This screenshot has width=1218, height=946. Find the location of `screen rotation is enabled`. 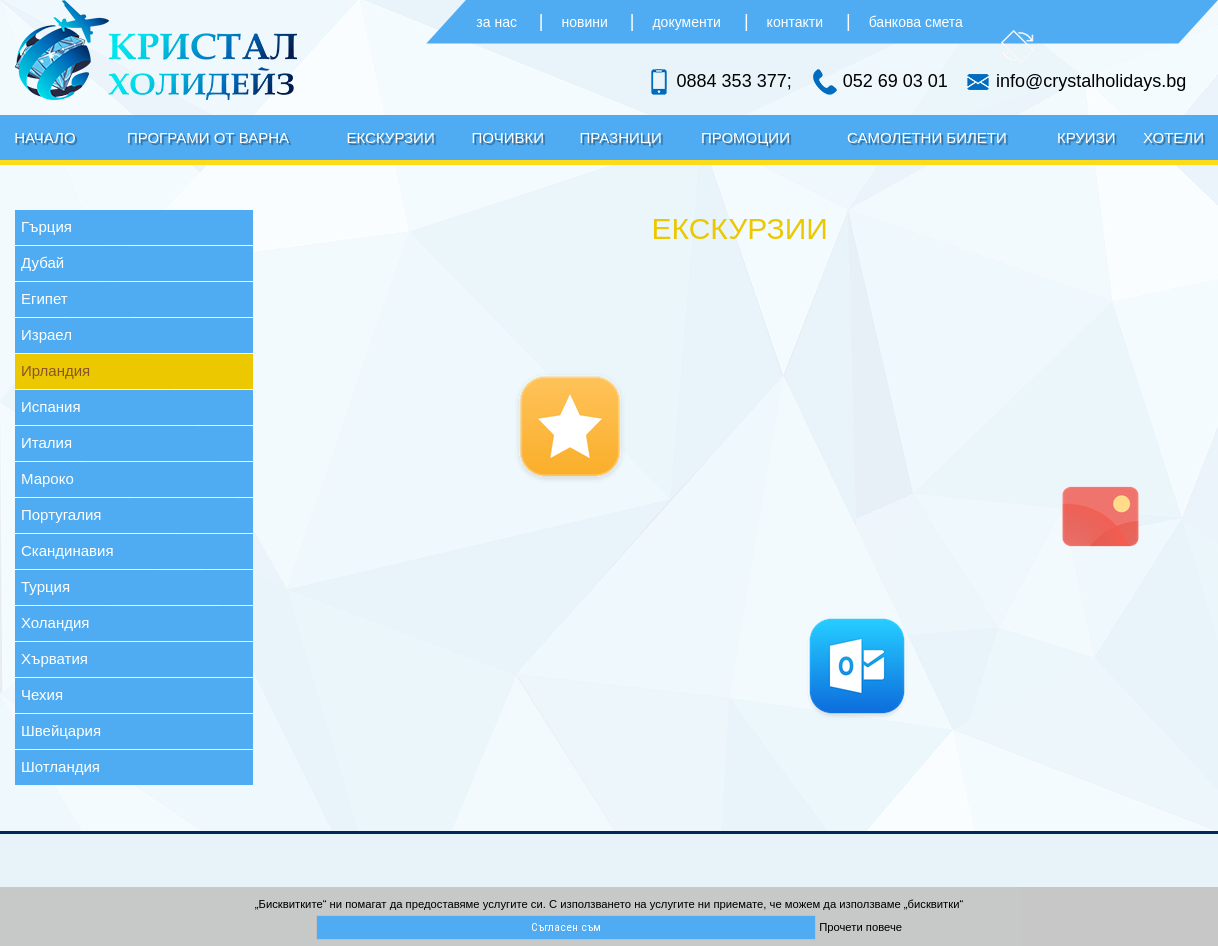

screen rotation is enabled is located at coordinates (1017, 46).